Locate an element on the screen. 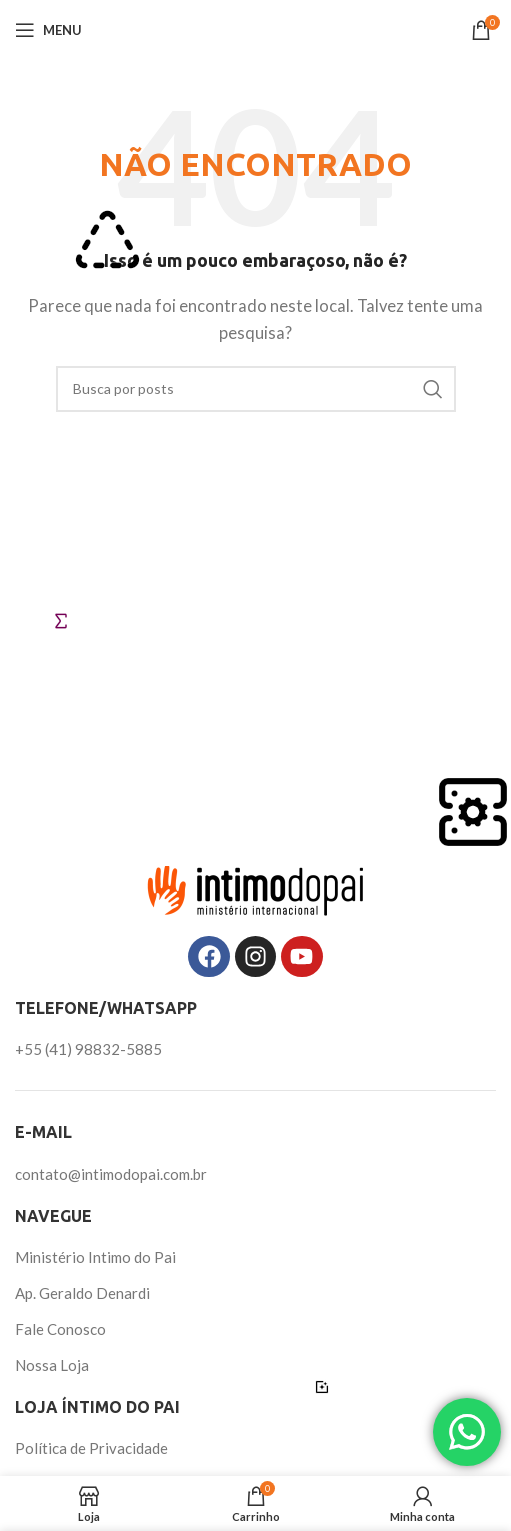  calculate sum or total is located at coordinates (61, 621).